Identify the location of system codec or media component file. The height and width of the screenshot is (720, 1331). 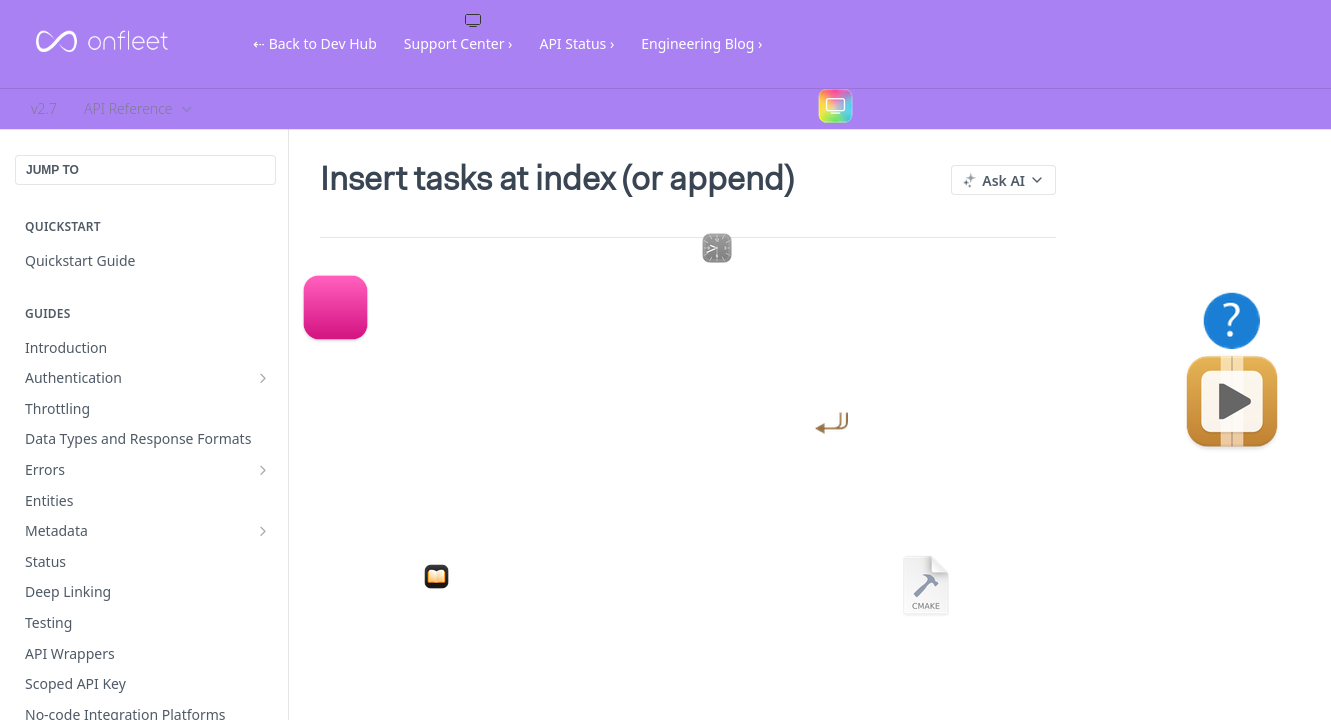
(1232, 403).